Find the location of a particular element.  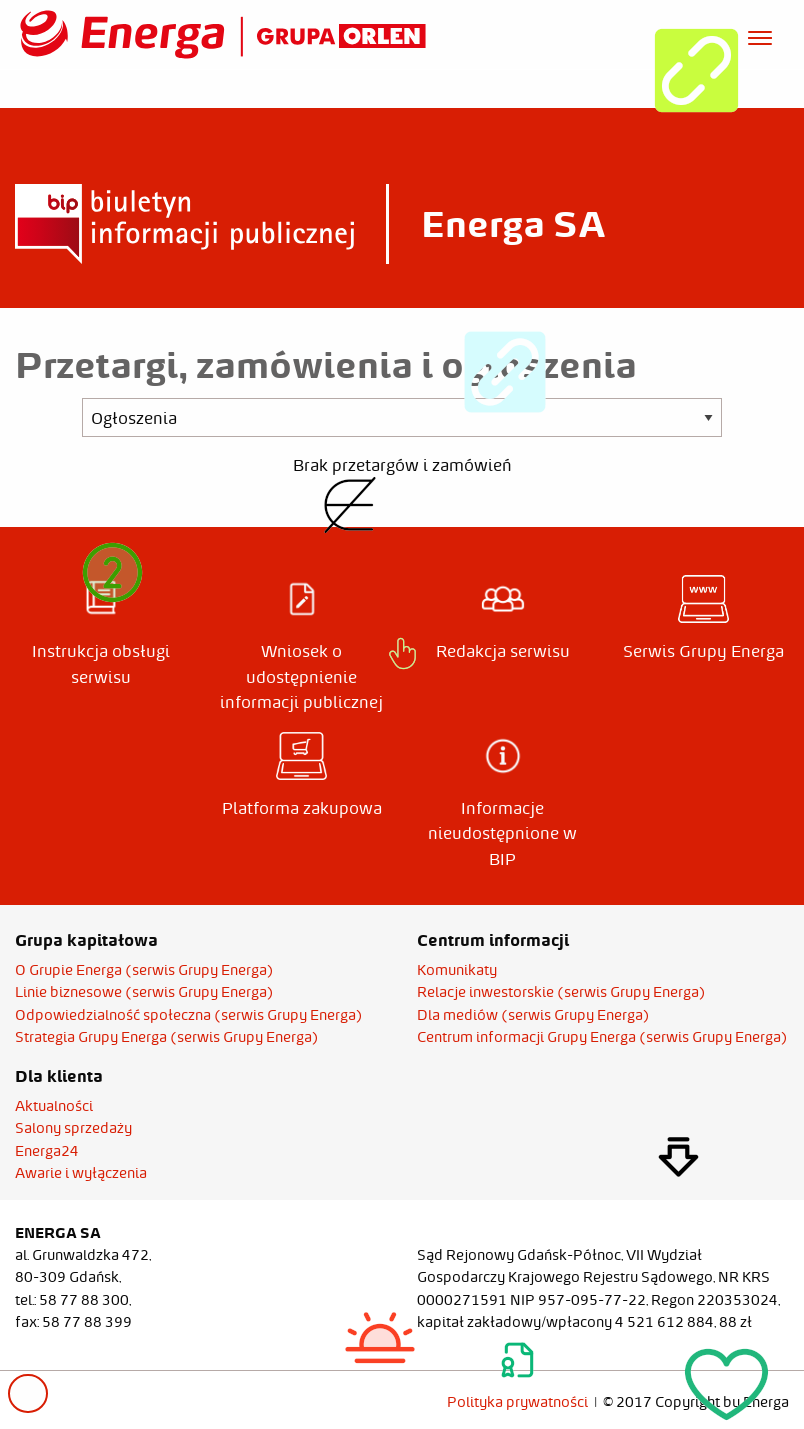

indicates step two in a multi-step process is located at coordinates (112, 572).